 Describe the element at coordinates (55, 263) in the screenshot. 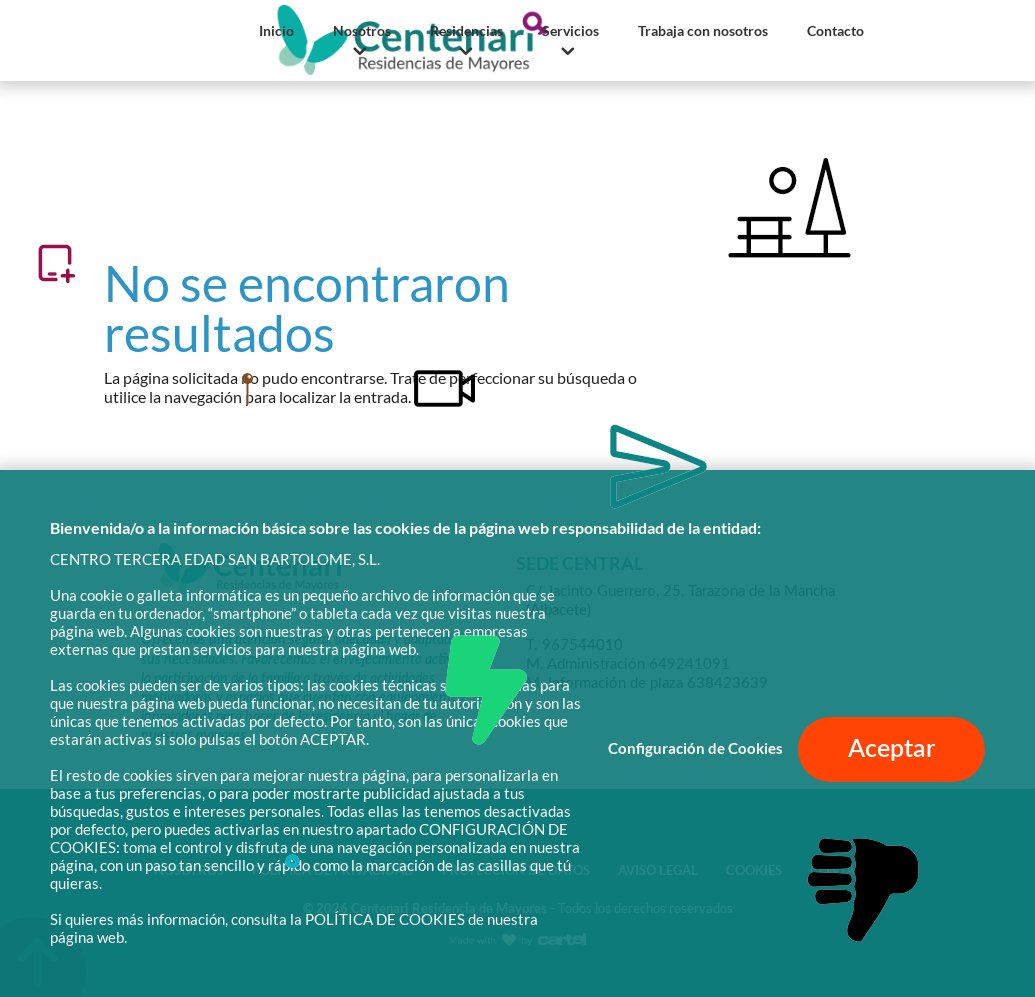

I see `add a new iPad device` at that location.